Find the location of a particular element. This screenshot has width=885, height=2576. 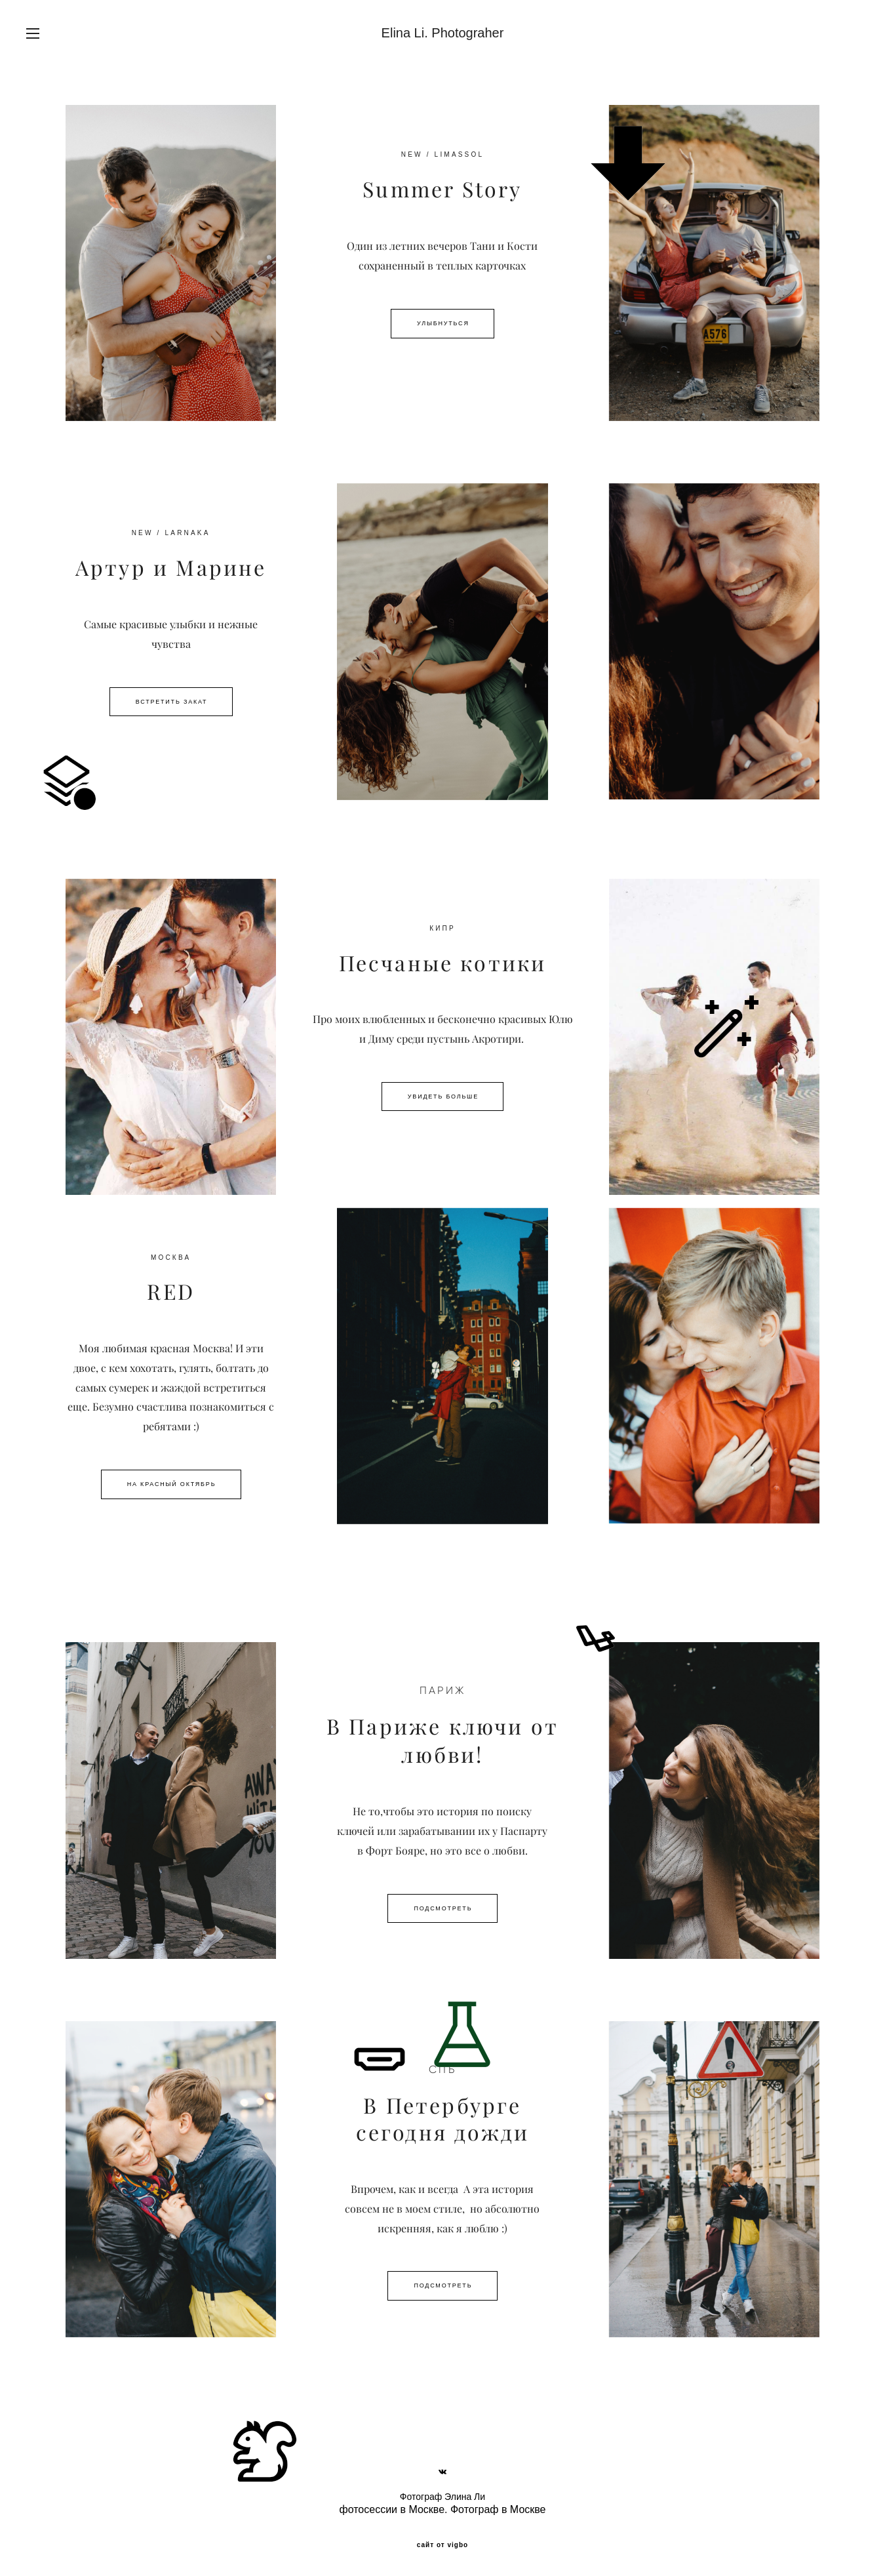

apply automatic formatting or enhancements is located at coordinates (726, 1028).